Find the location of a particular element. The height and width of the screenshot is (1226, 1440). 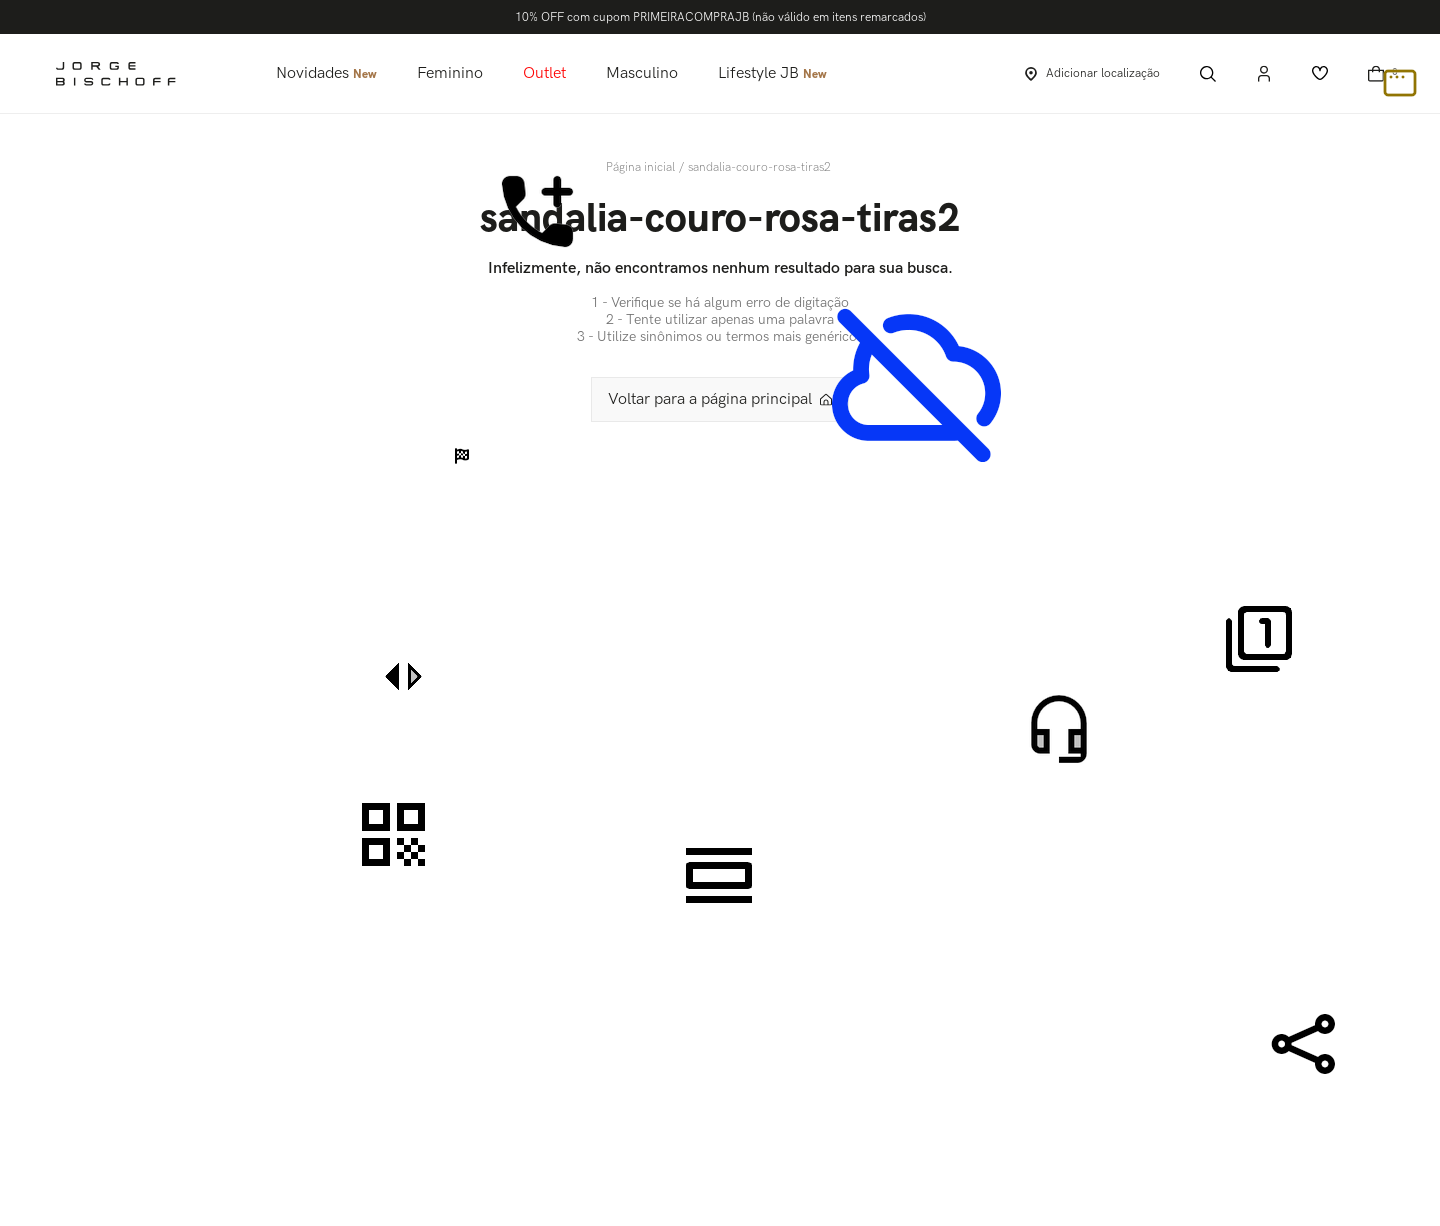

add a new contact to your phone is located at coordinates (537, 211).